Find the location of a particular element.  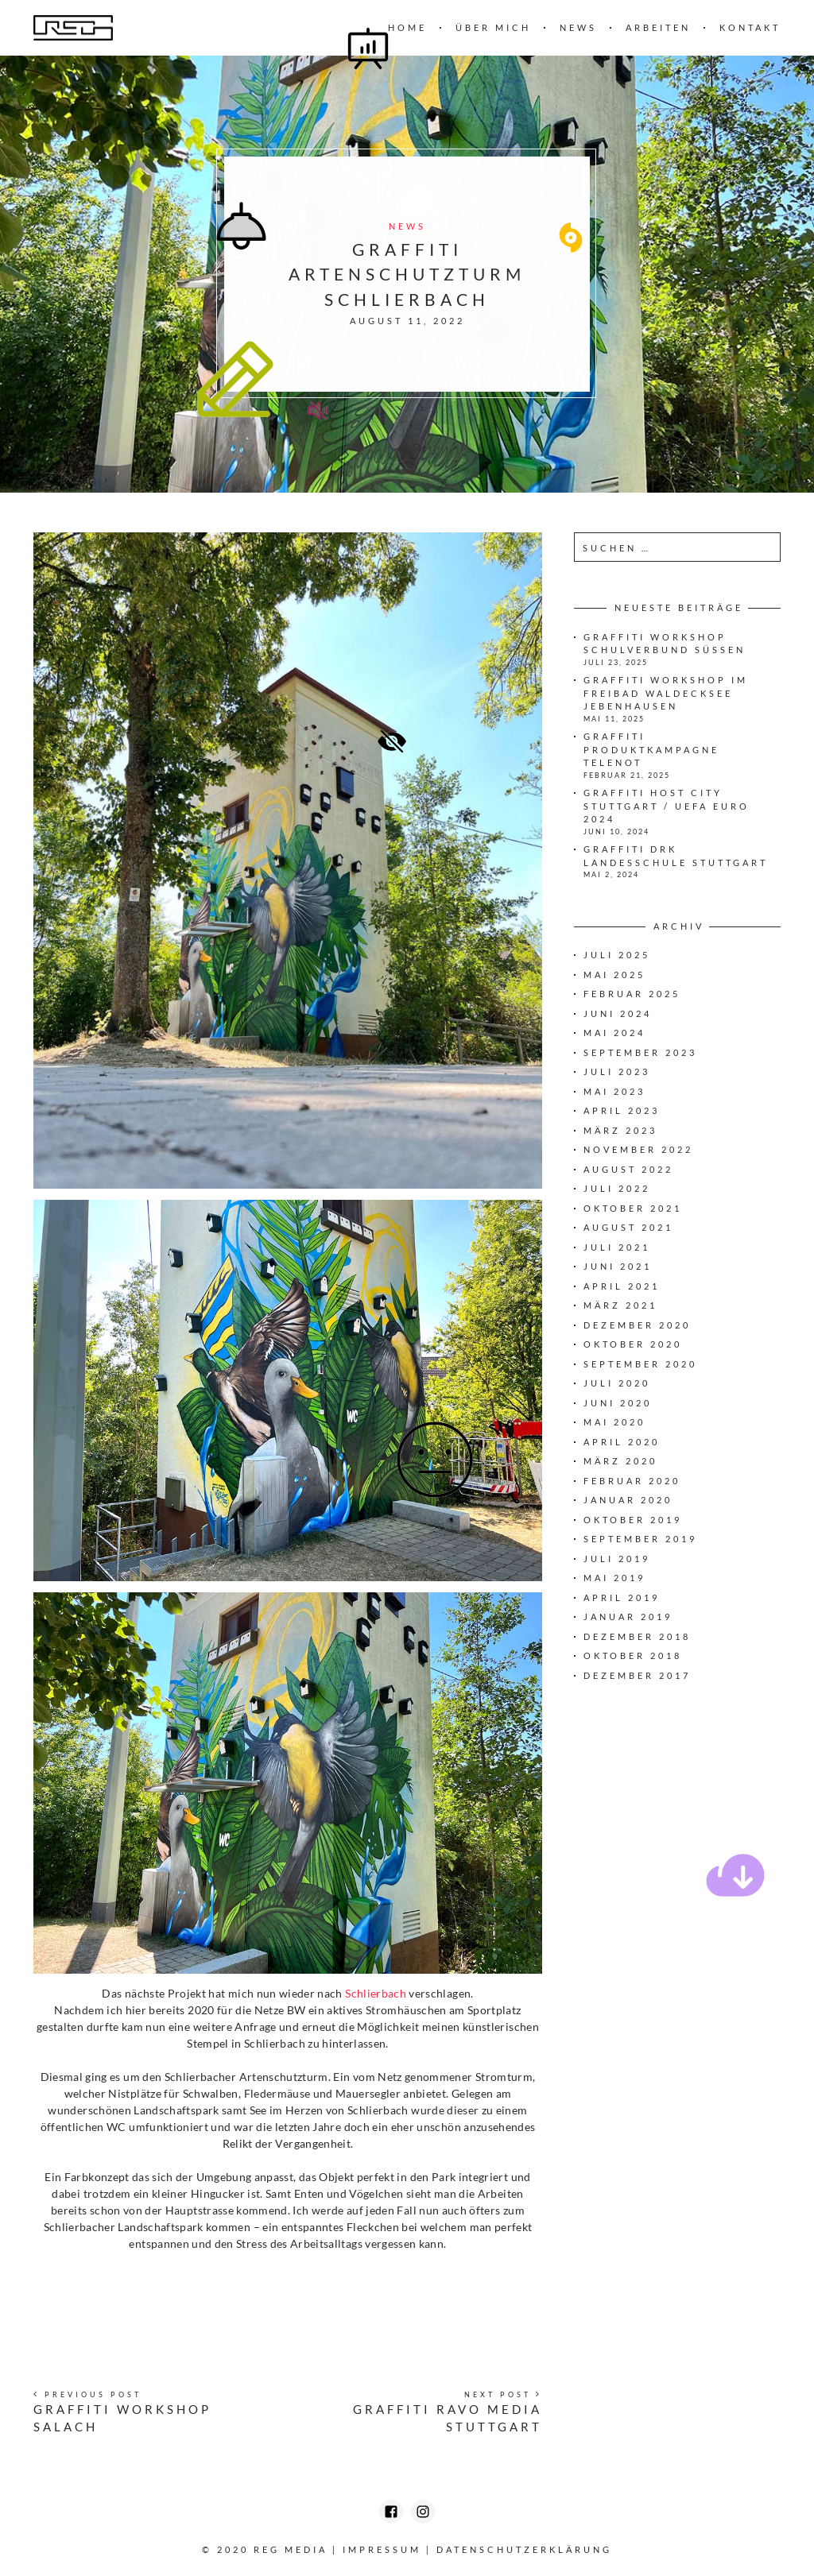

edit text or content is located at coordinates (234, 381).